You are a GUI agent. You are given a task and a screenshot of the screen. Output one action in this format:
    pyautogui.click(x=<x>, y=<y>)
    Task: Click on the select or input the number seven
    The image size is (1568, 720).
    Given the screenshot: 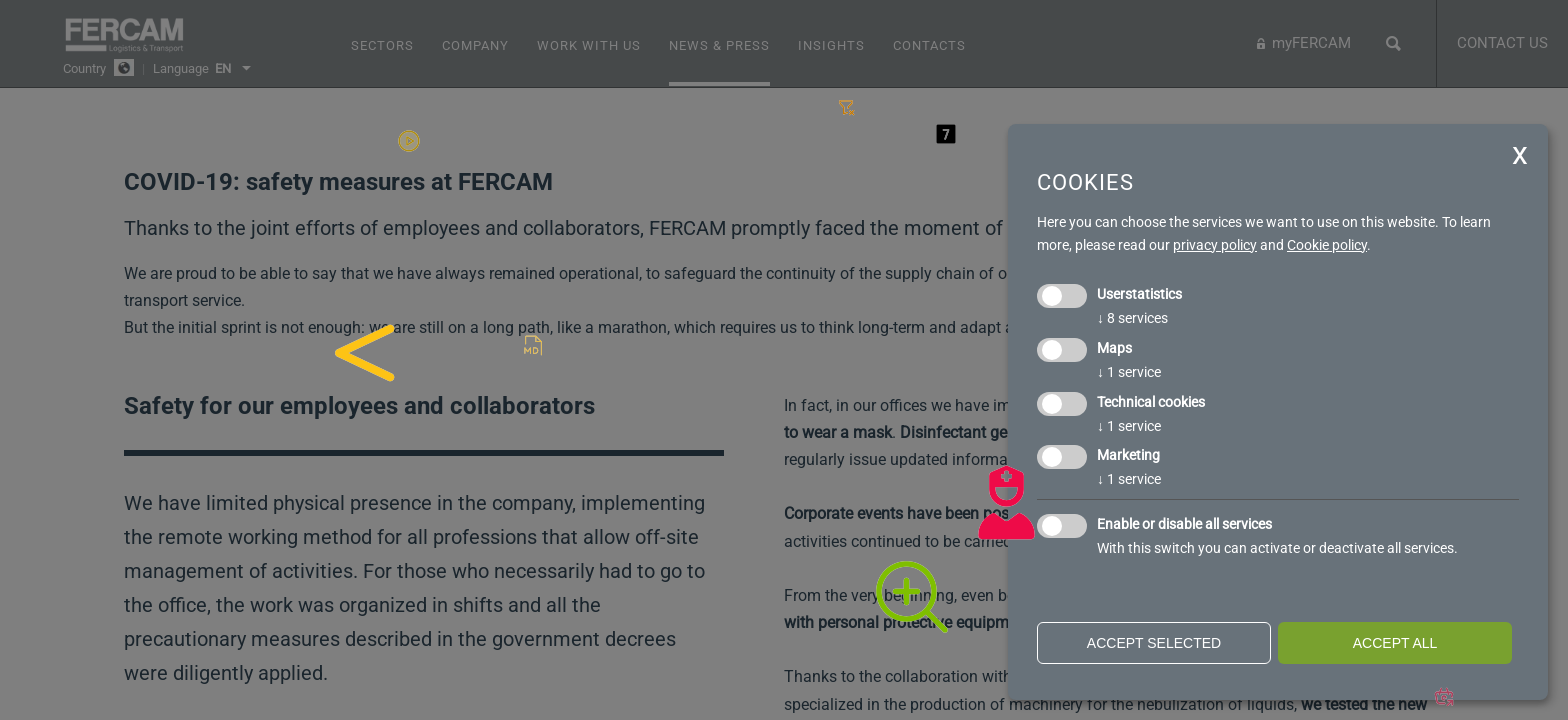 What is the action you would take?
    pyautogui.click(x=946, y=134)
    